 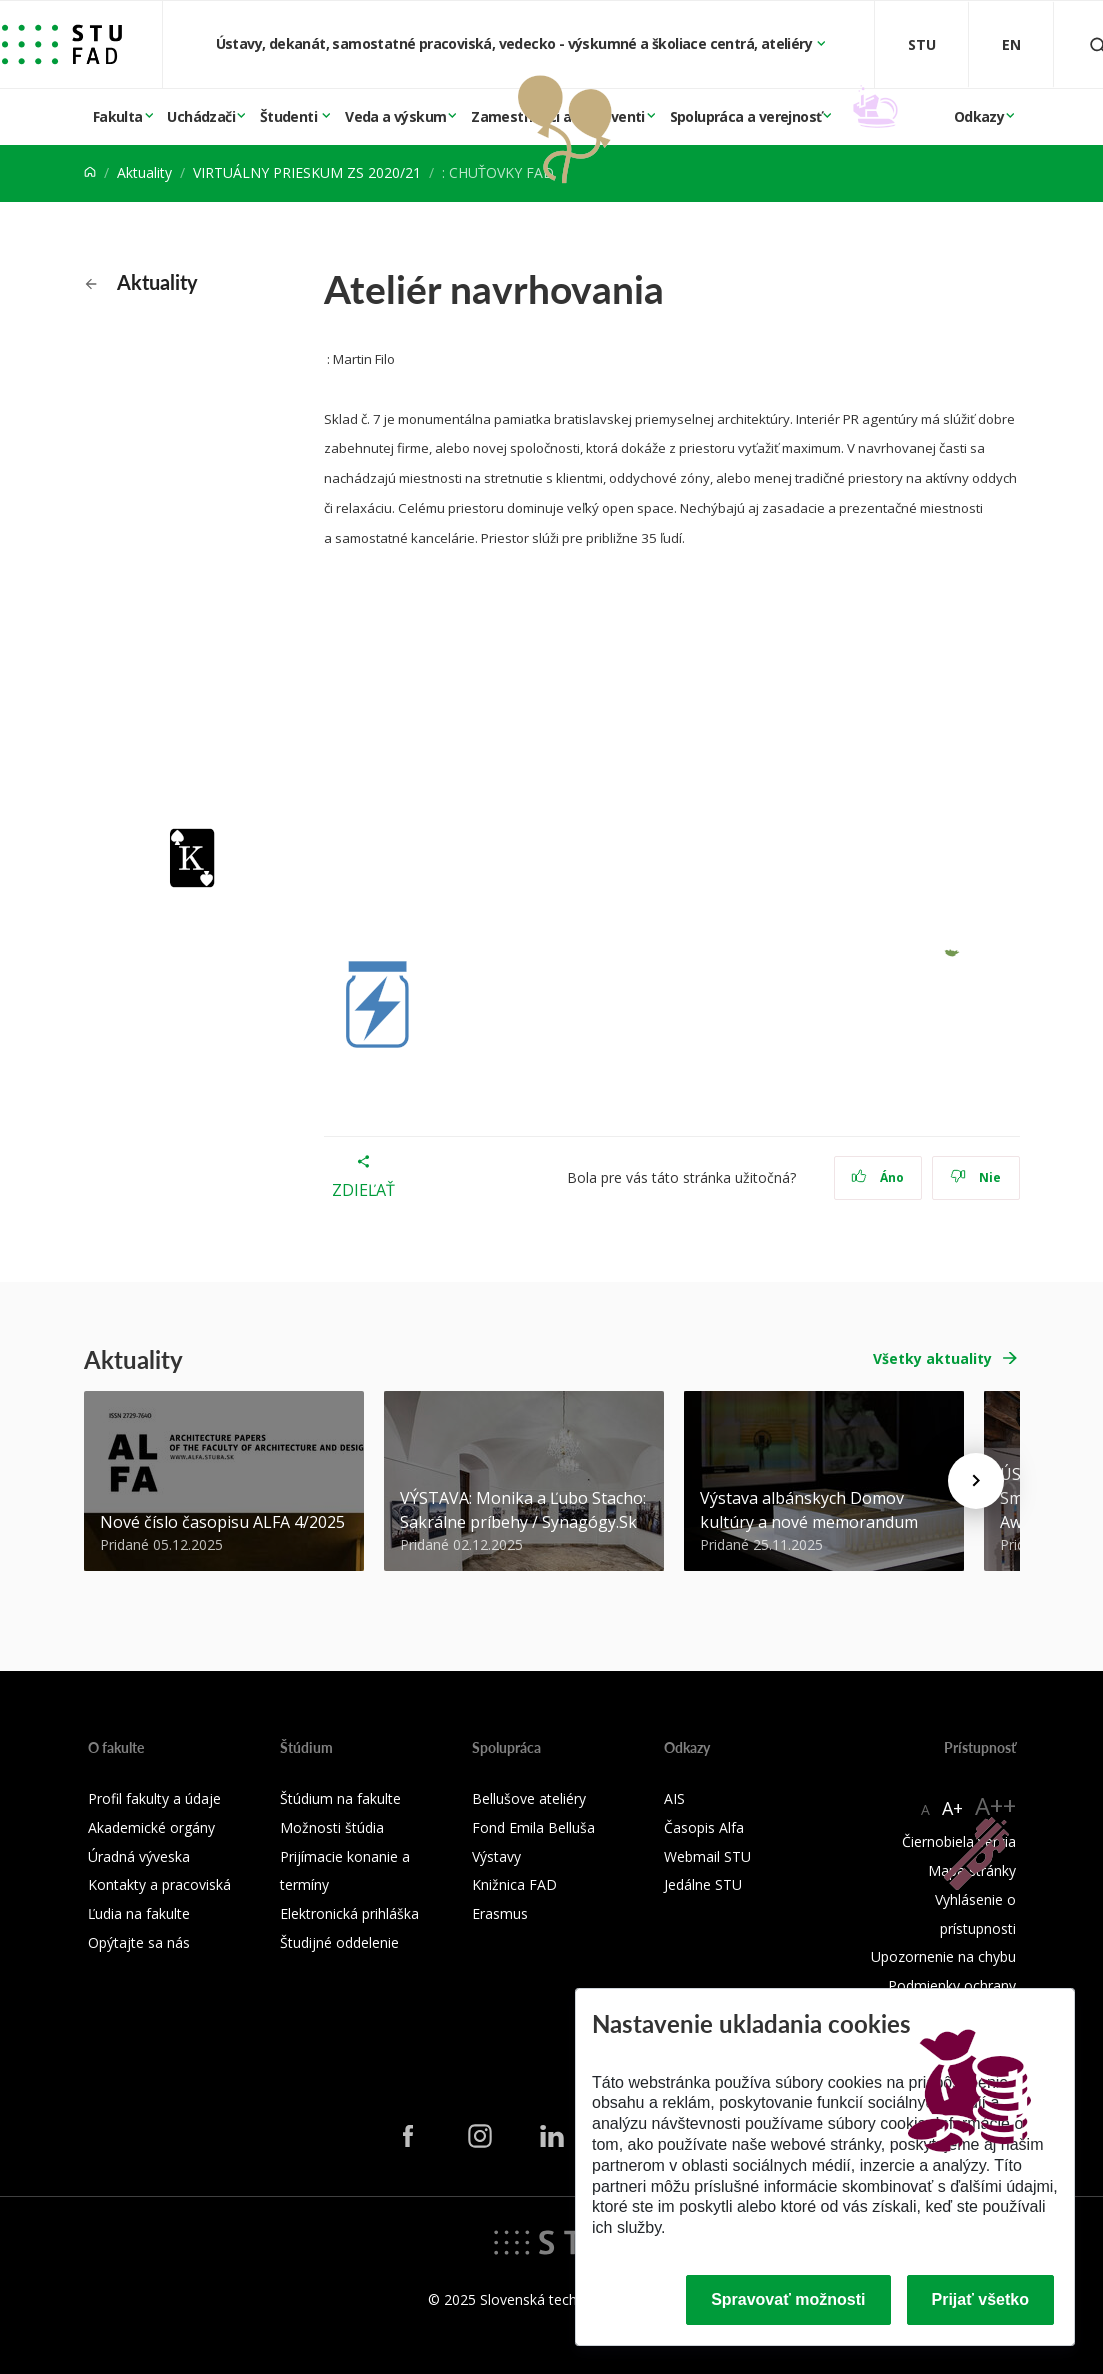 I want to click on indicates a celebration or party event, so click(x=563, y=128).